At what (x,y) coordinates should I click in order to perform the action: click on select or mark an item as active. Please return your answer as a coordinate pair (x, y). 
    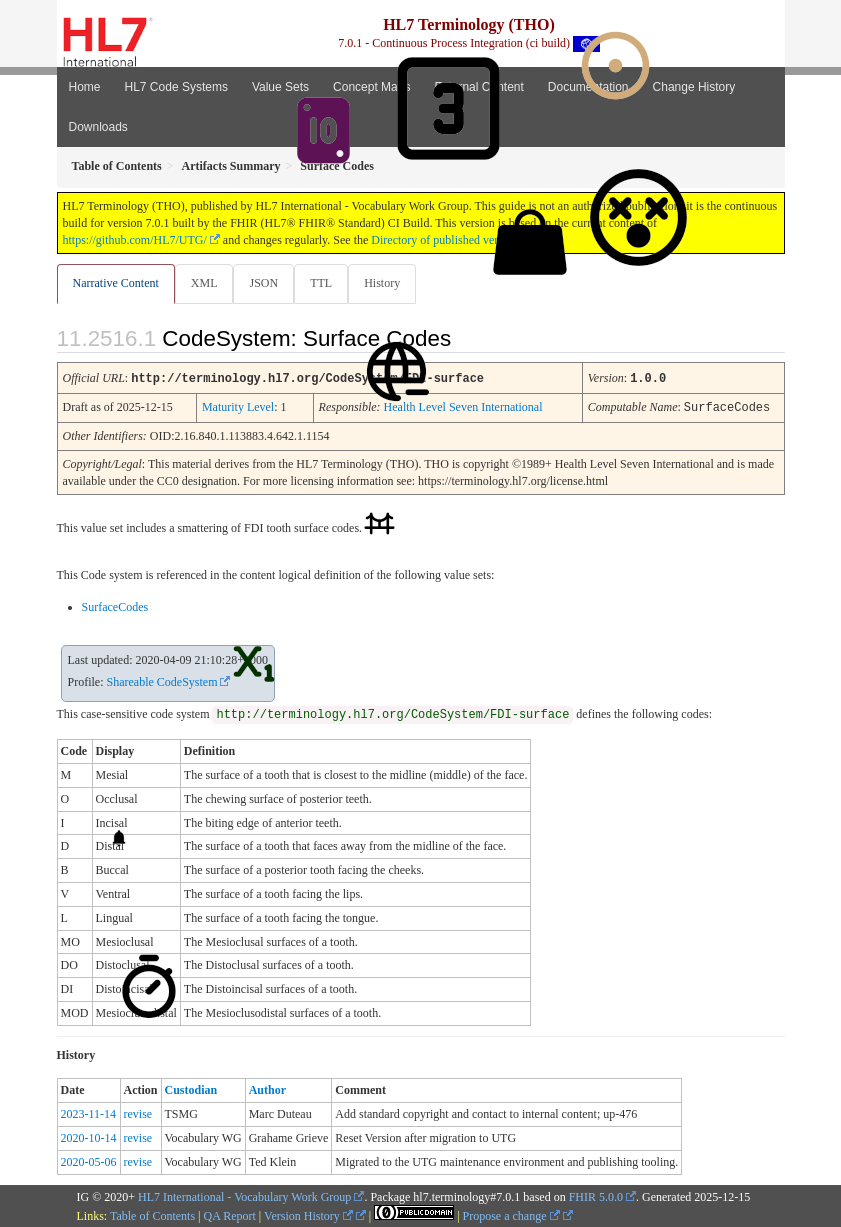
    Looking at the image, I should click on (615, 65).